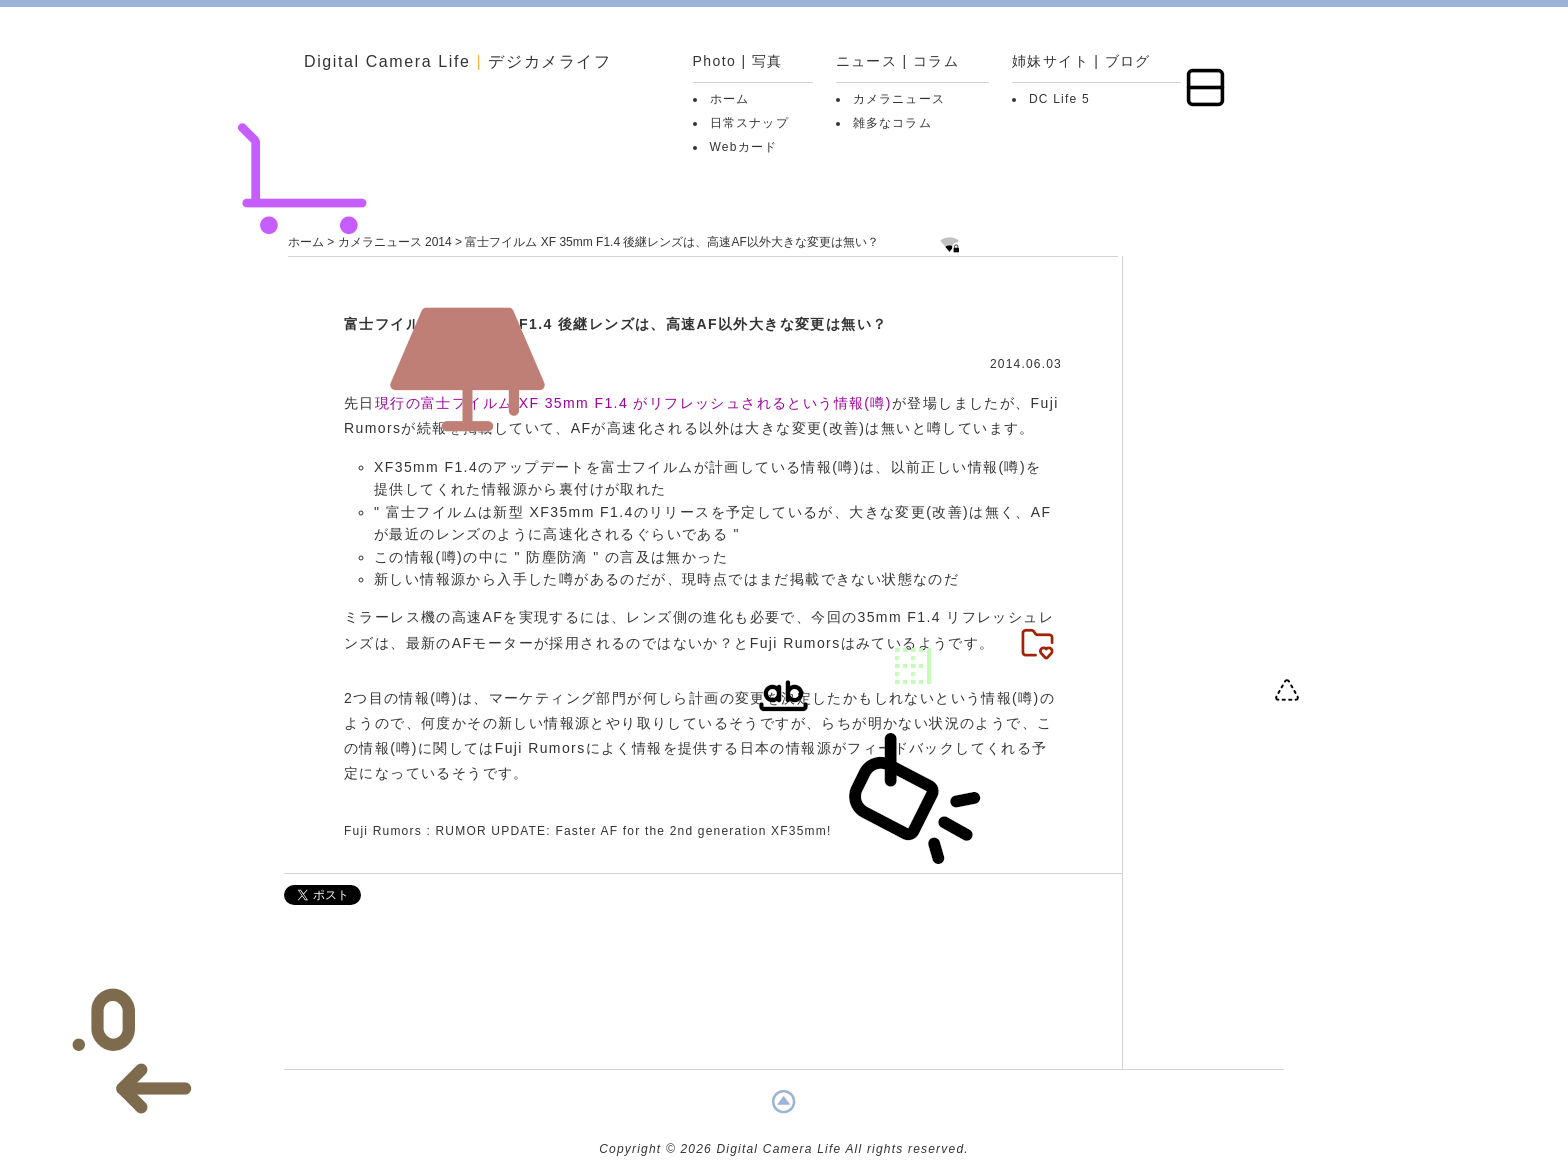  I want to click on weak wifi signal on a secured network, so click(949, 244).